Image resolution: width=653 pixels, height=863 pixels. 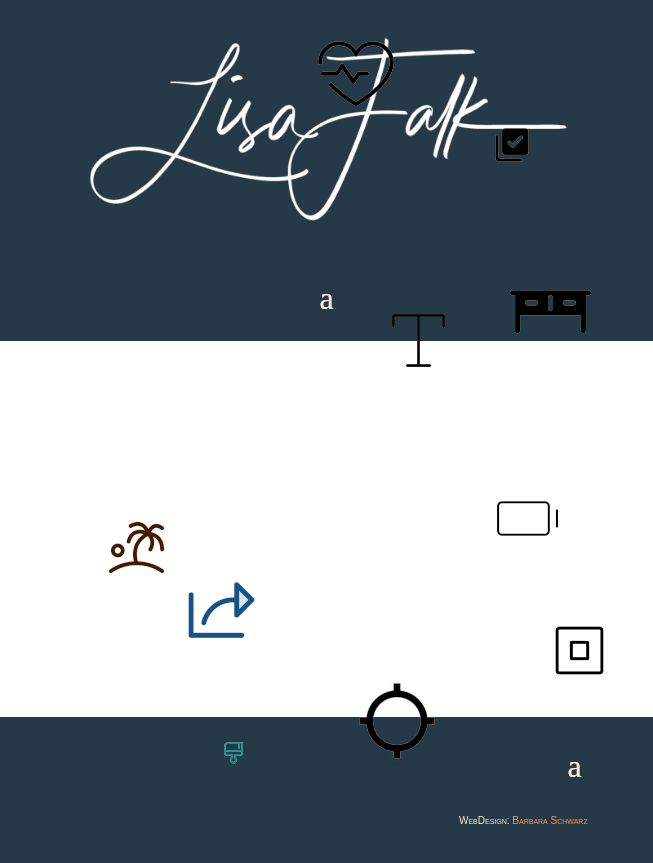 I want to click on GPS signal is searching or not yet locked, so click(x=397, y=721).